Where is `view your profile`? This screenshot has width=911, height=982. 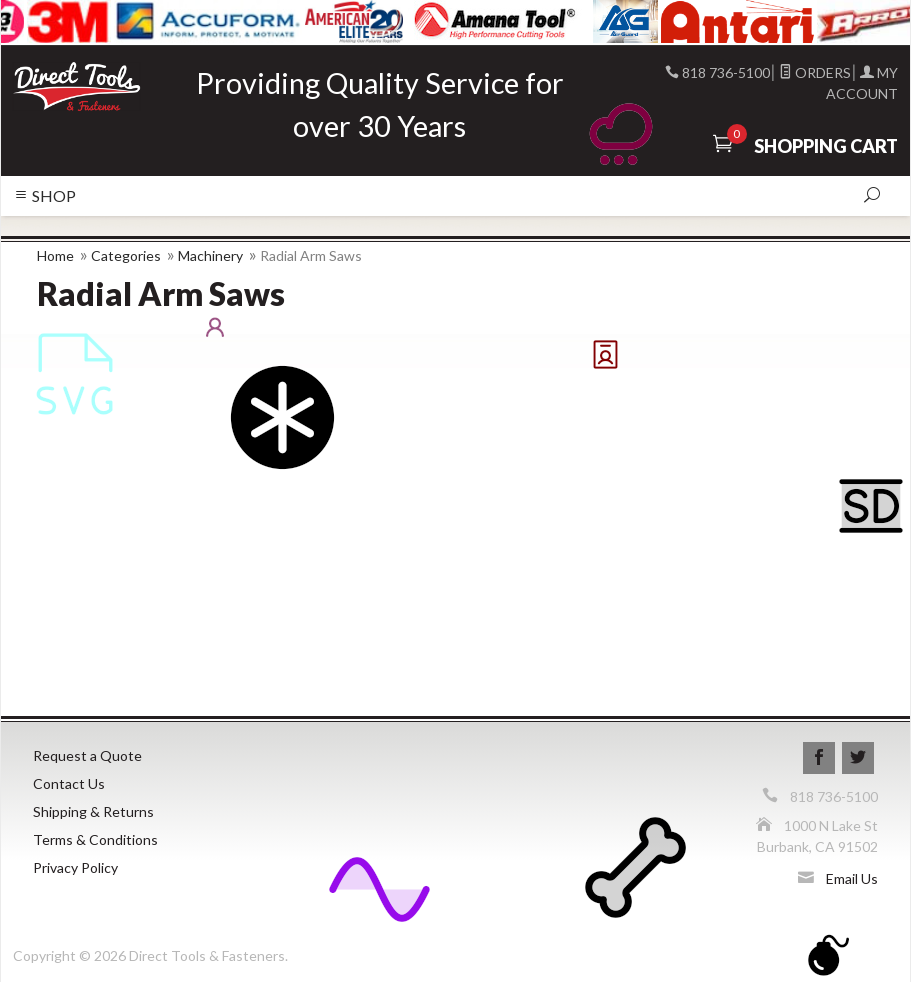 view your profile is located at coordinates (215, 328).